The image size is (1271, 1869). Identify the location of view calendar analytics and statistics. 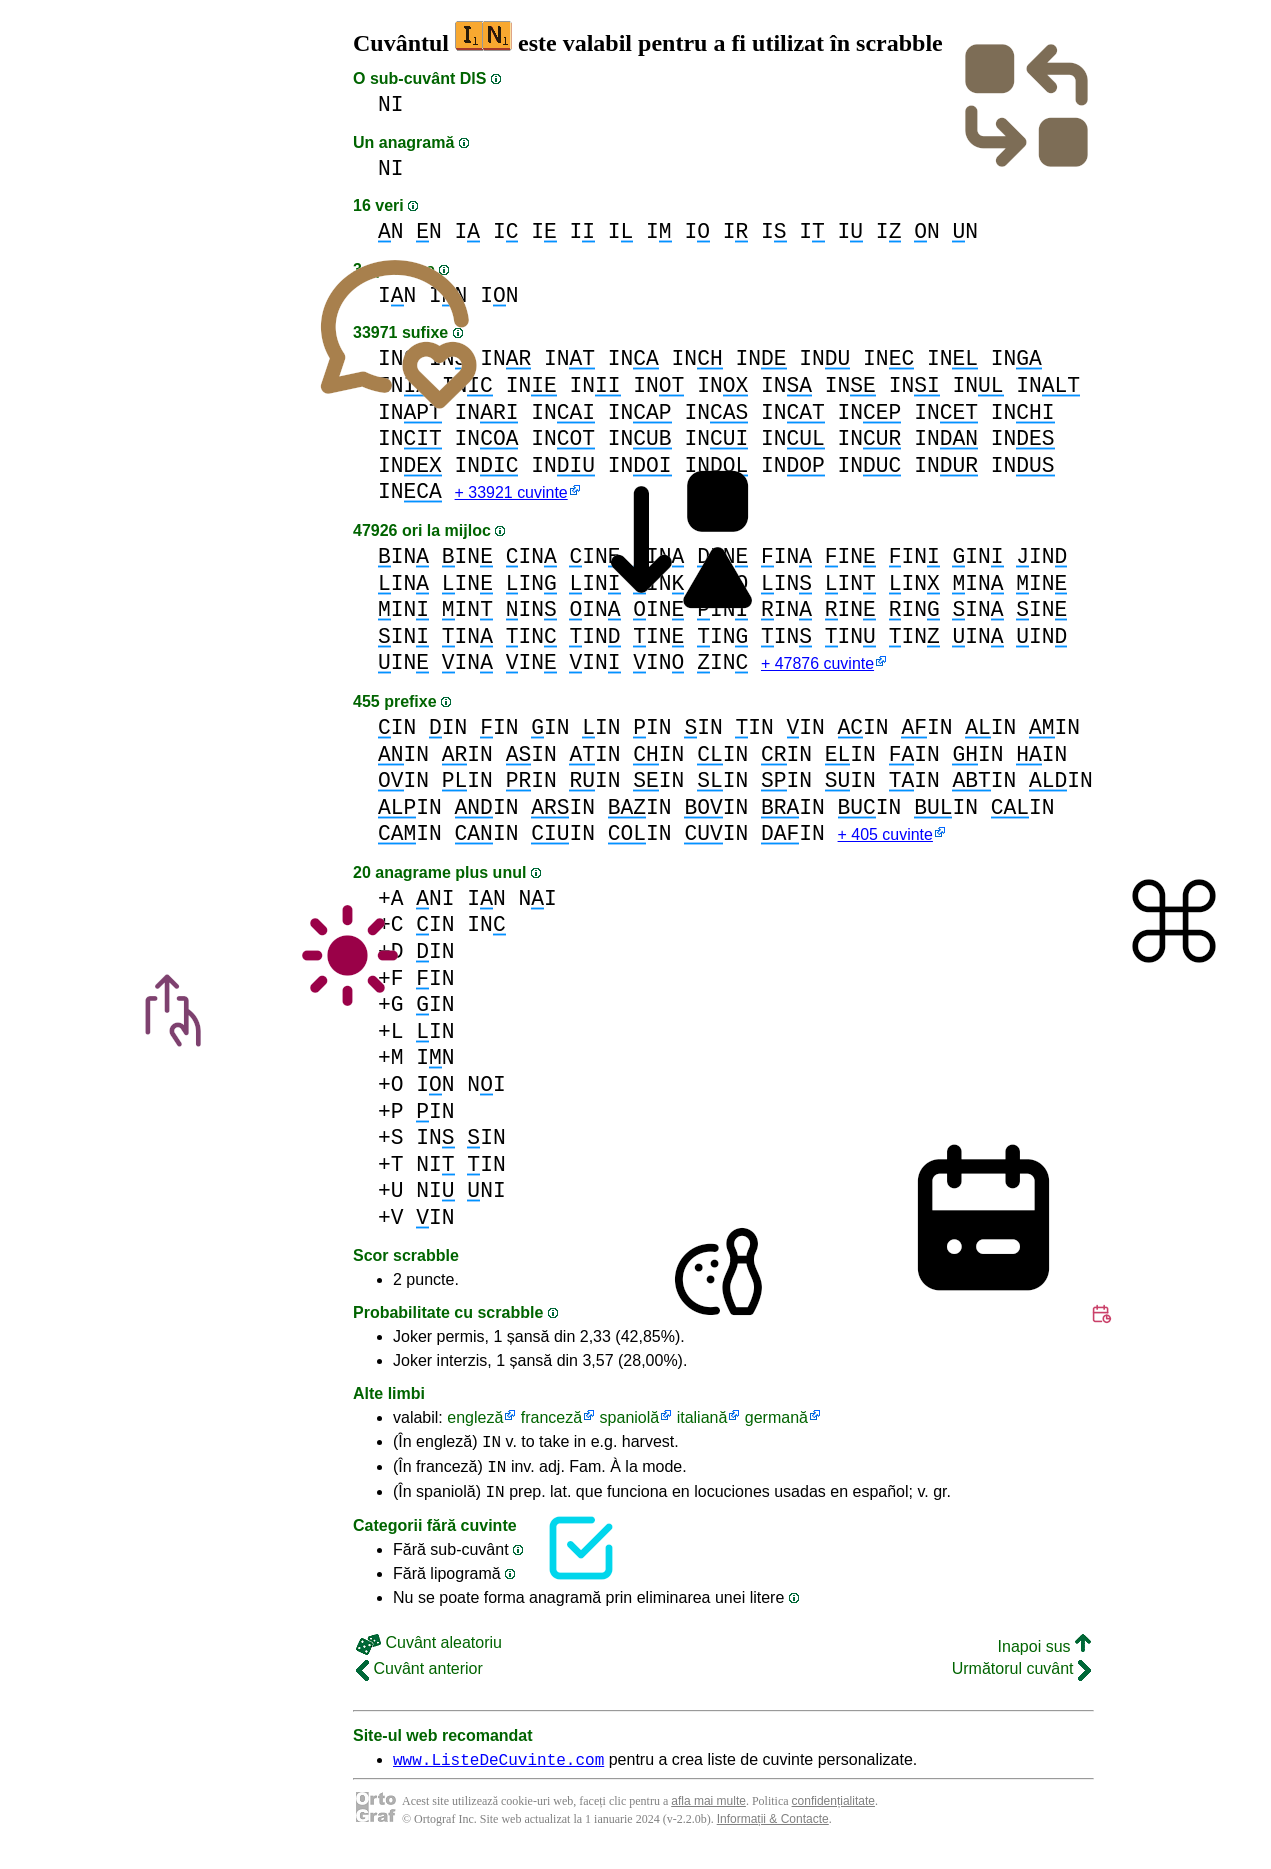
(1101, 1313).